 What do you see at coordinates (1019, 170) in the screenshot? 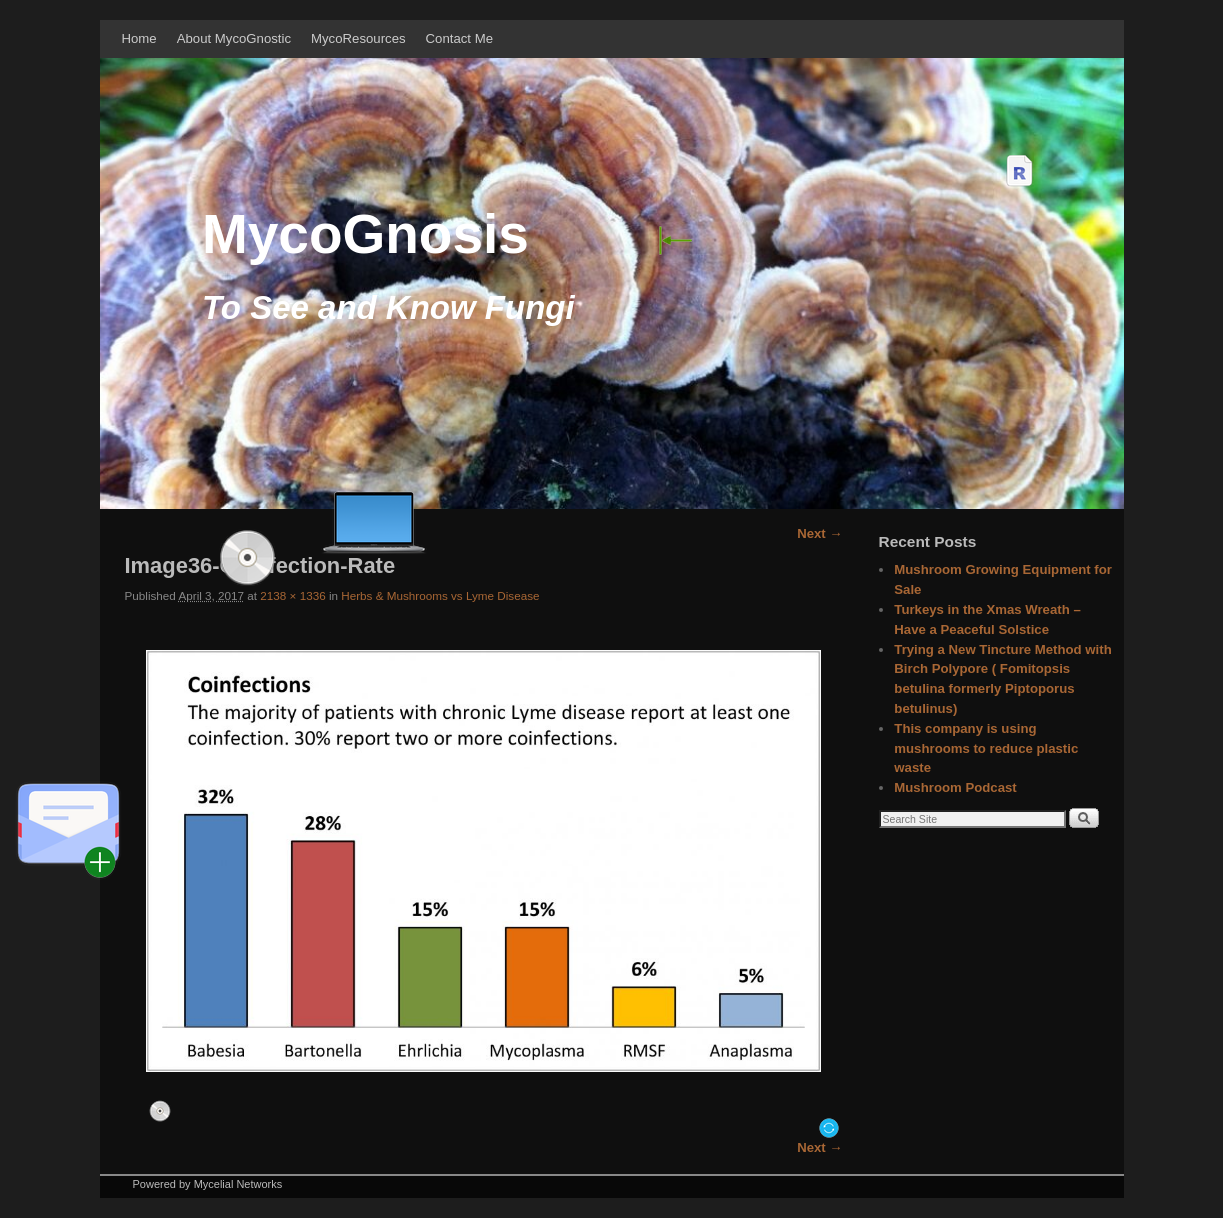
I see `an R programming language source file` at bounding box center [1019, 170].